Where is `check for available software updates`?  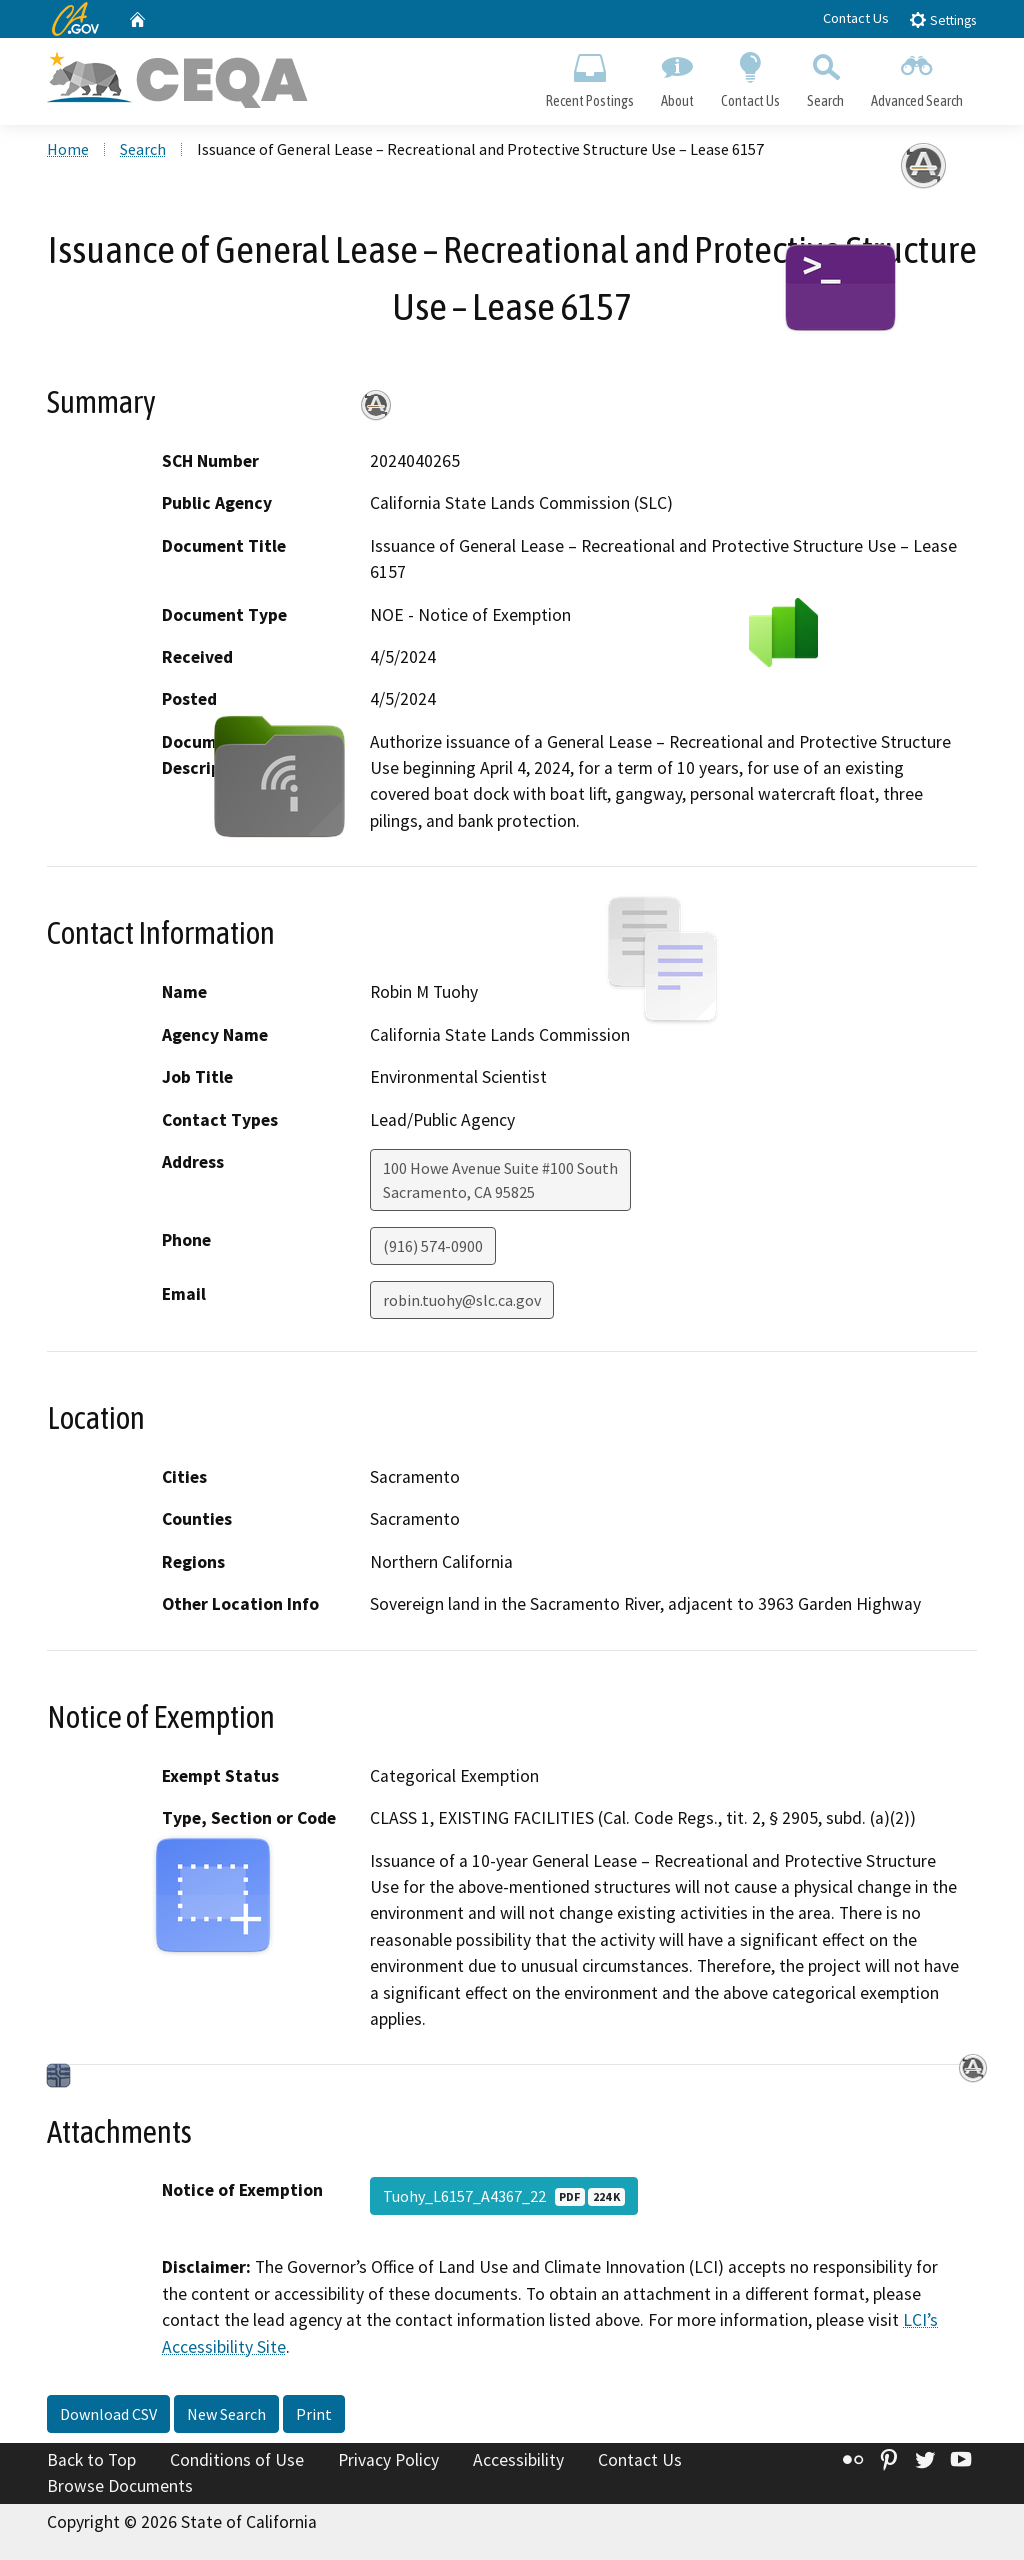
check for available software updates is located at coordinates (973, 2068).